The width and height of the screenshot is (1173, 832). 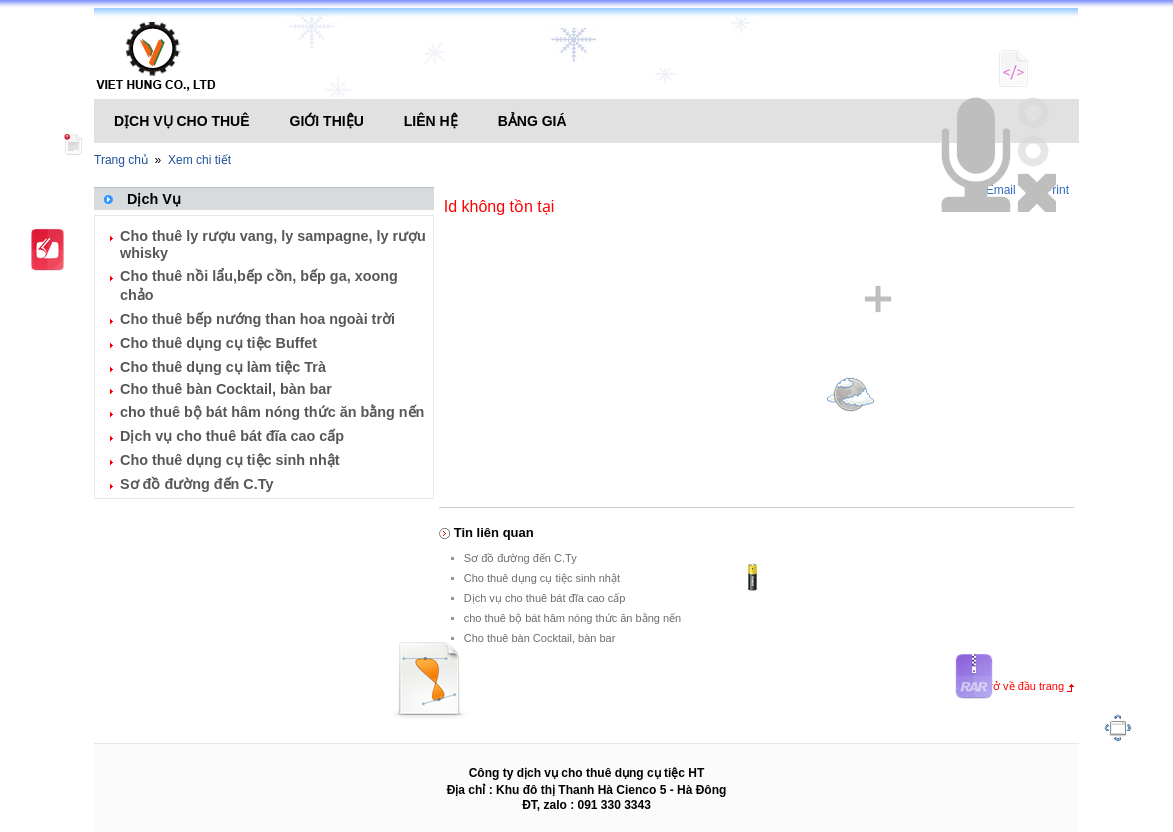 I want to click on indicates device battery or power status, so click(x=752, y=577).